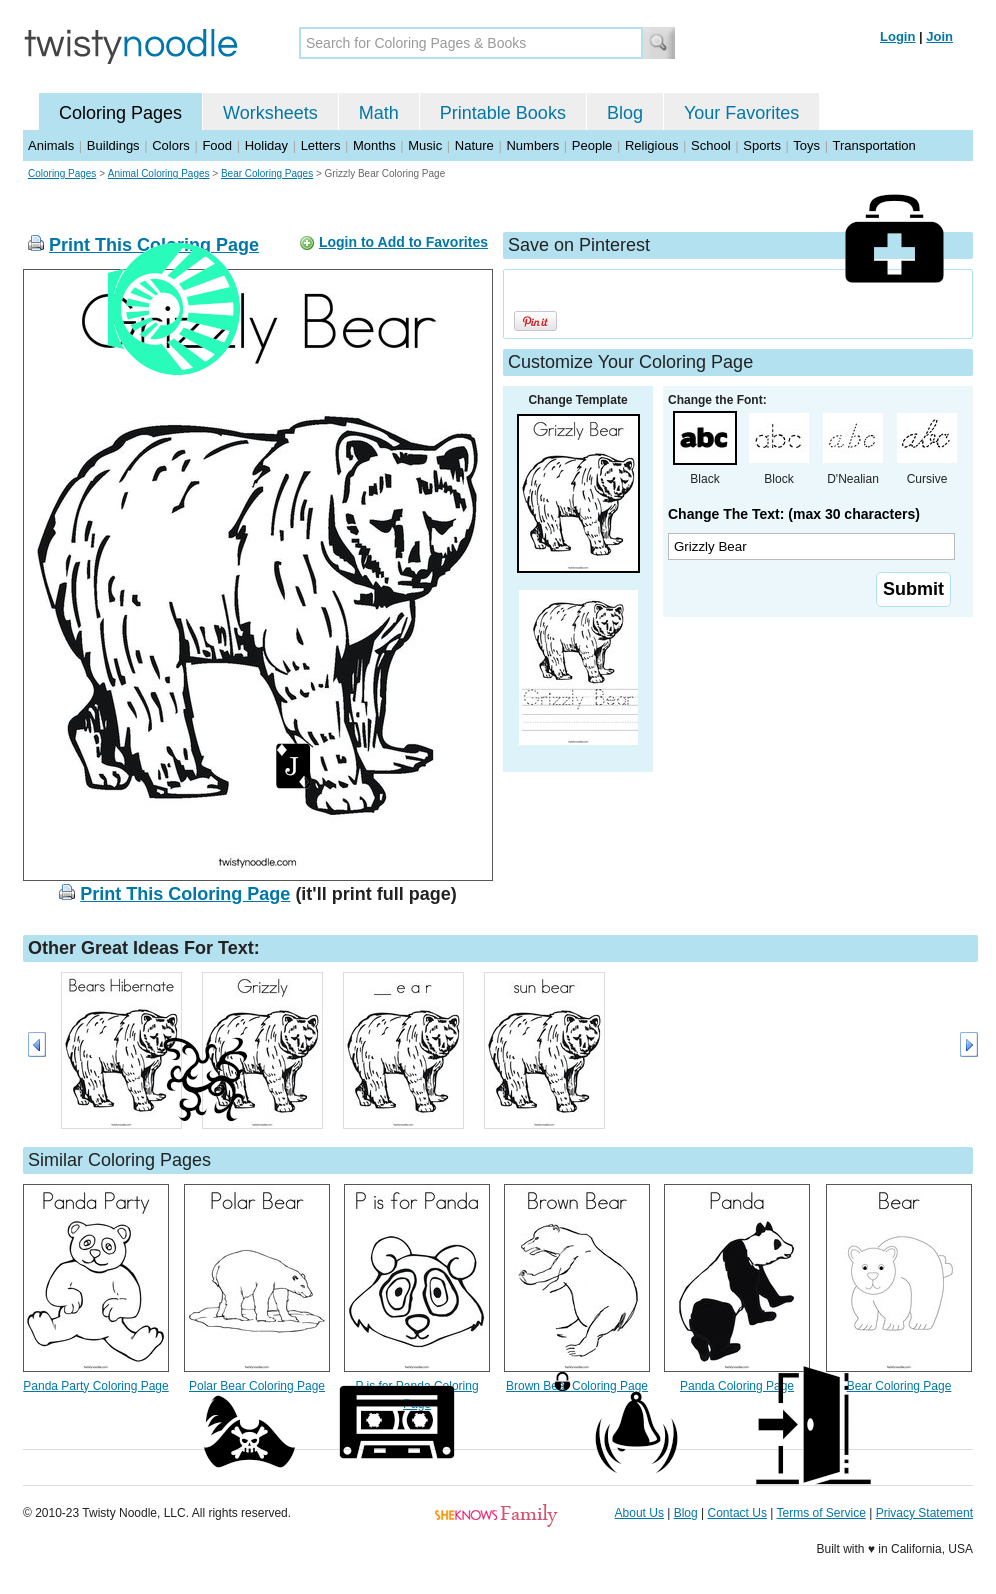 The image size is (996, 1594). What do you see at coordinates (293, 766) in the screenshot?
I see `jack of diamonds playing card` at bounding box center [293, 766].